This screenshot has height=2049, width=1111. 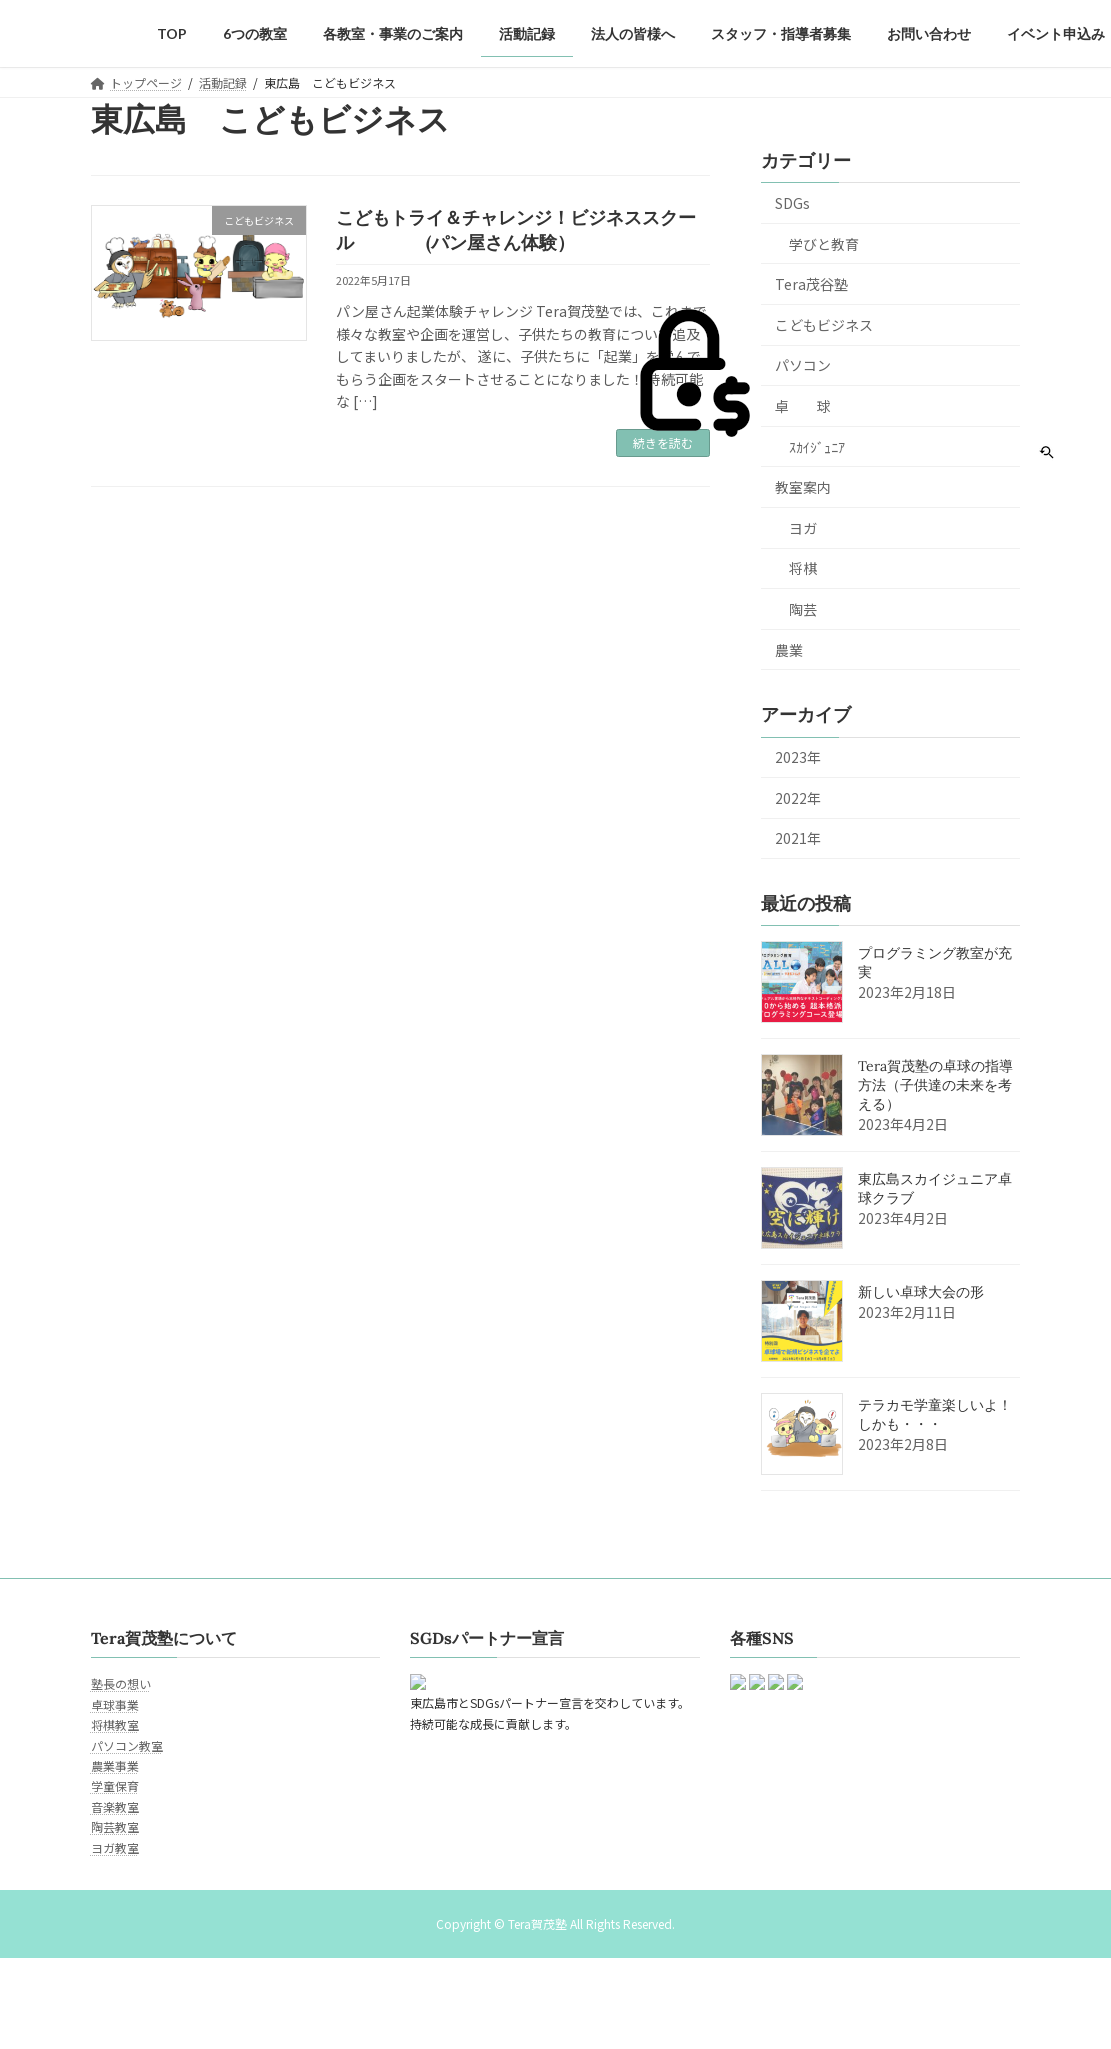 What do you see at coordinates (1046, 452) in the screenshot?
I see `redo or retry a search` at bounding box center [1046, 452].